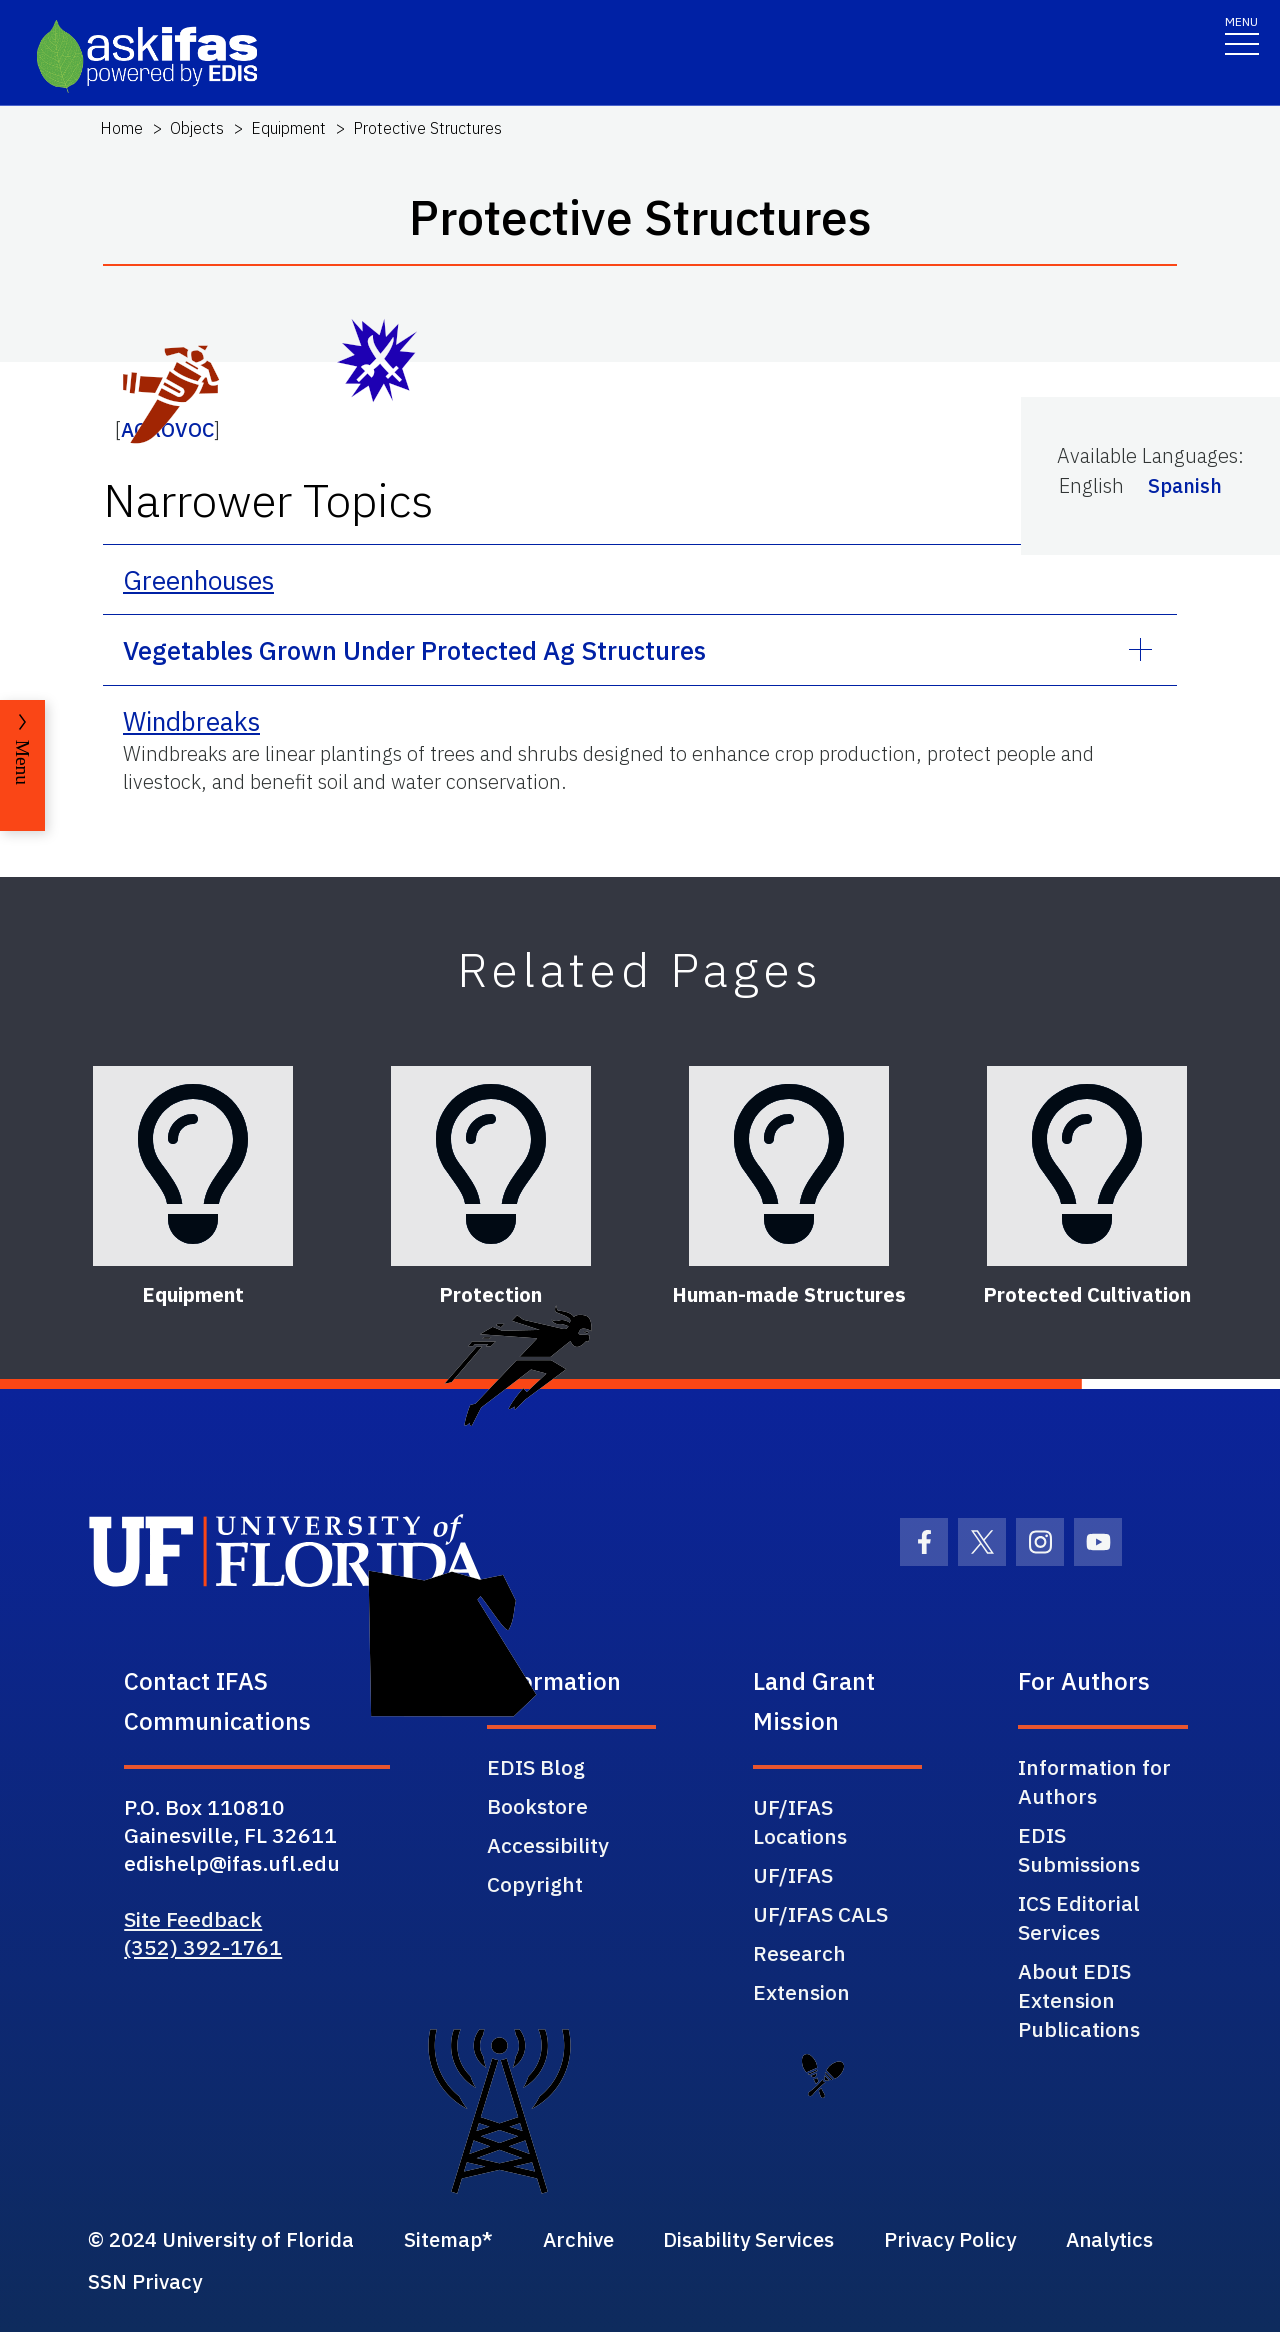  I want to click on crossed swords clash or combat action, so click(379, 361).